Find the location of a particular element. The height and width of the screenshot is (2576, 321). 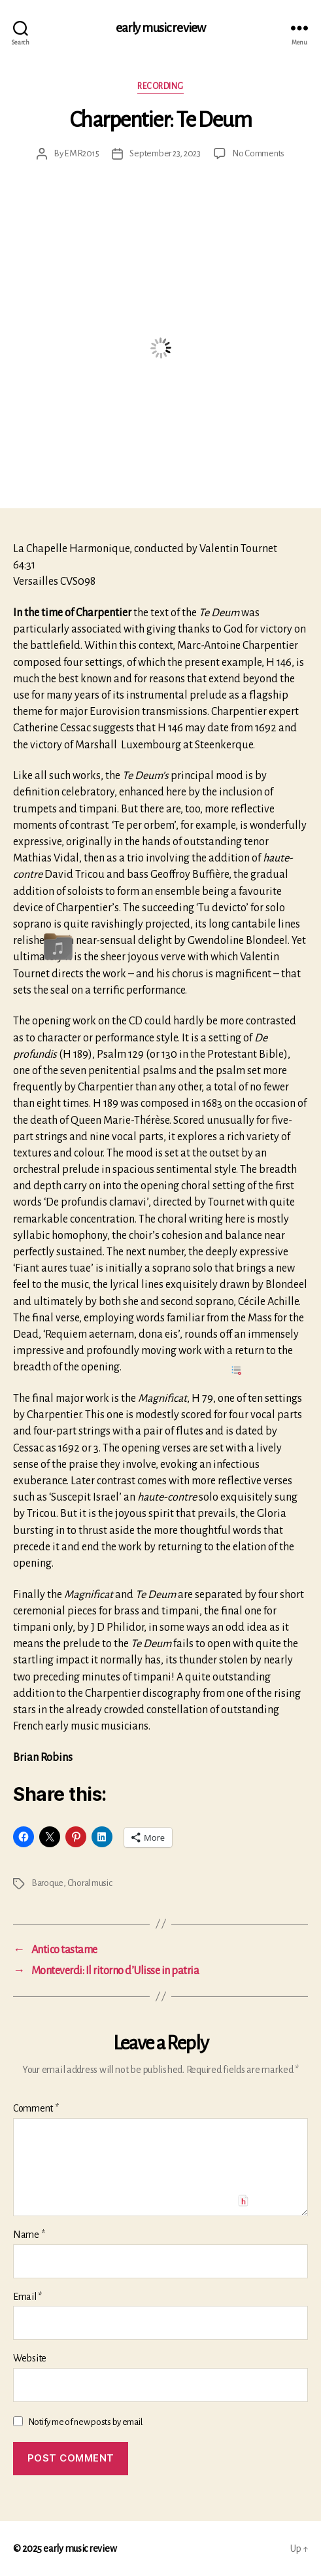

c/c++ header file is located at coordinates (243, 2201).